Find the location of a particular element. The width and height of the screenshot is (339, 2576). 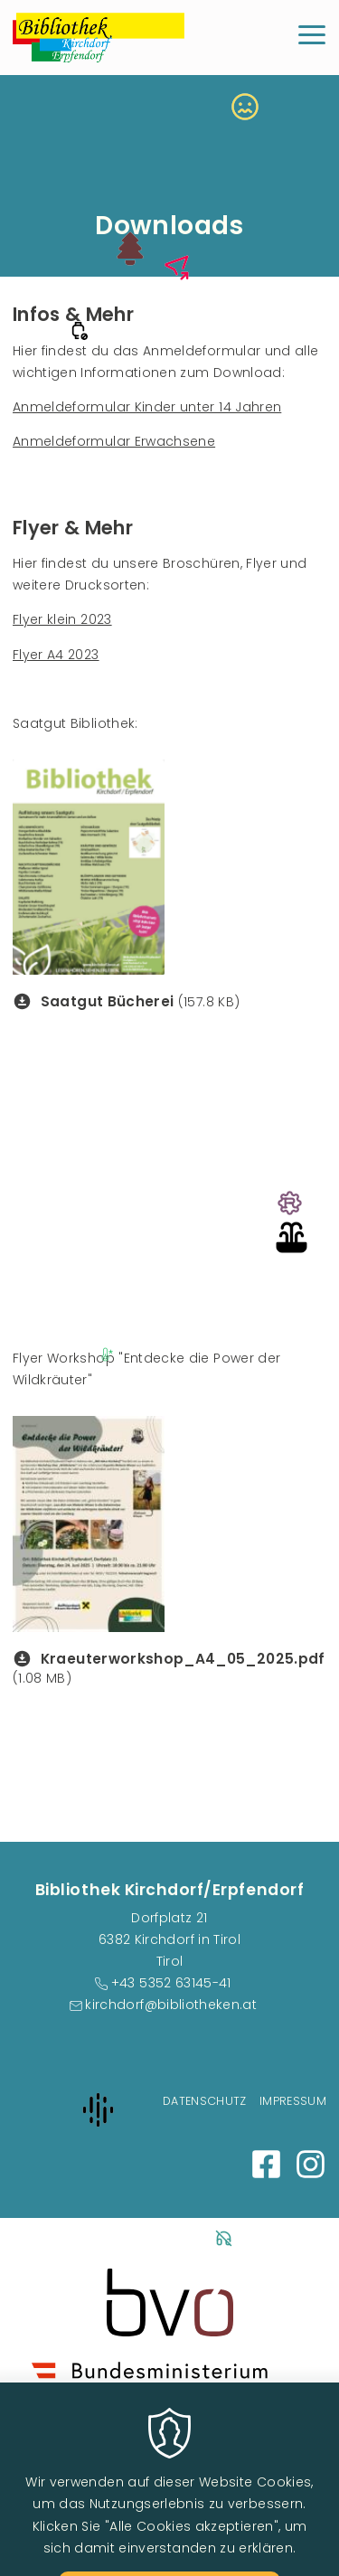

mute or disable audio output is located at coordinates (223, 2238).